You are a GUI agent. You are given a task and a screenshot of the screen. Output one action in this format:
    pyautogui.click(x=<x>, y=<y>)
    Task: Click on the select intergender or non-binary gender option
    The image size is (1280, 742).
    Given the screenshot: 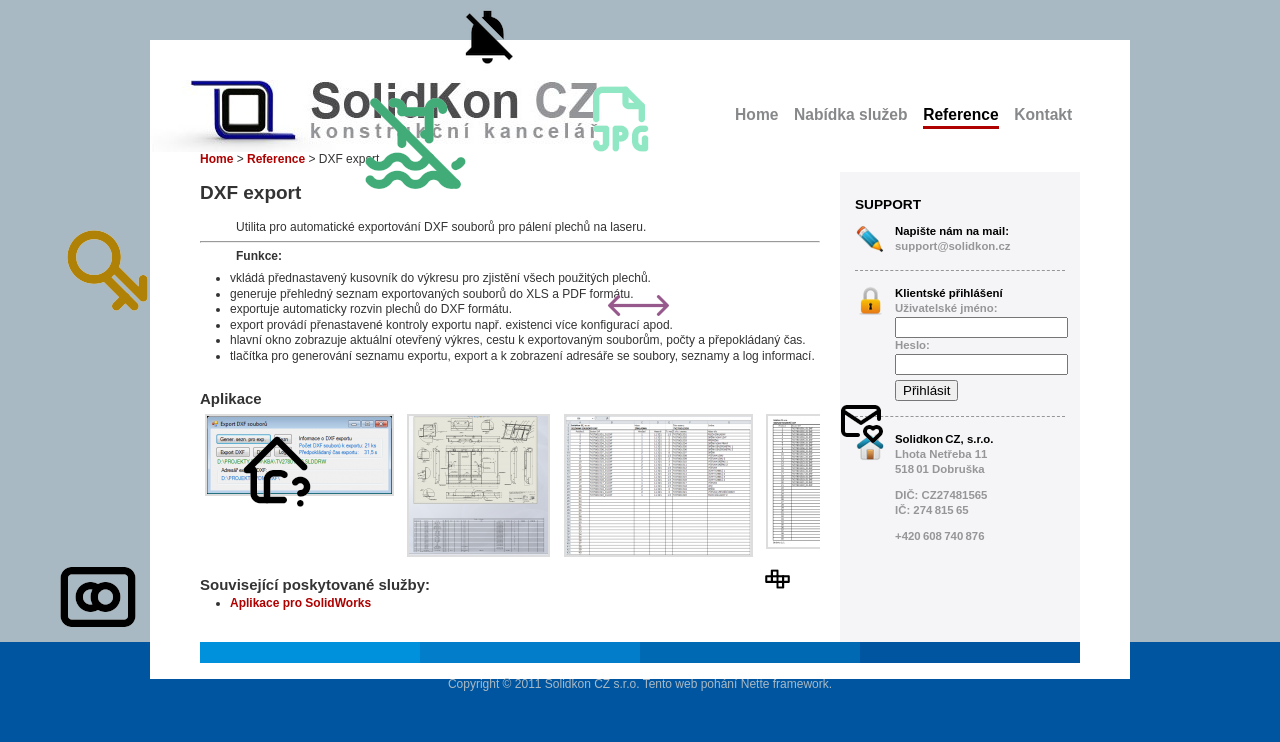 What is the action you would take?
    pyautogui.click(x=107, y=270)
    